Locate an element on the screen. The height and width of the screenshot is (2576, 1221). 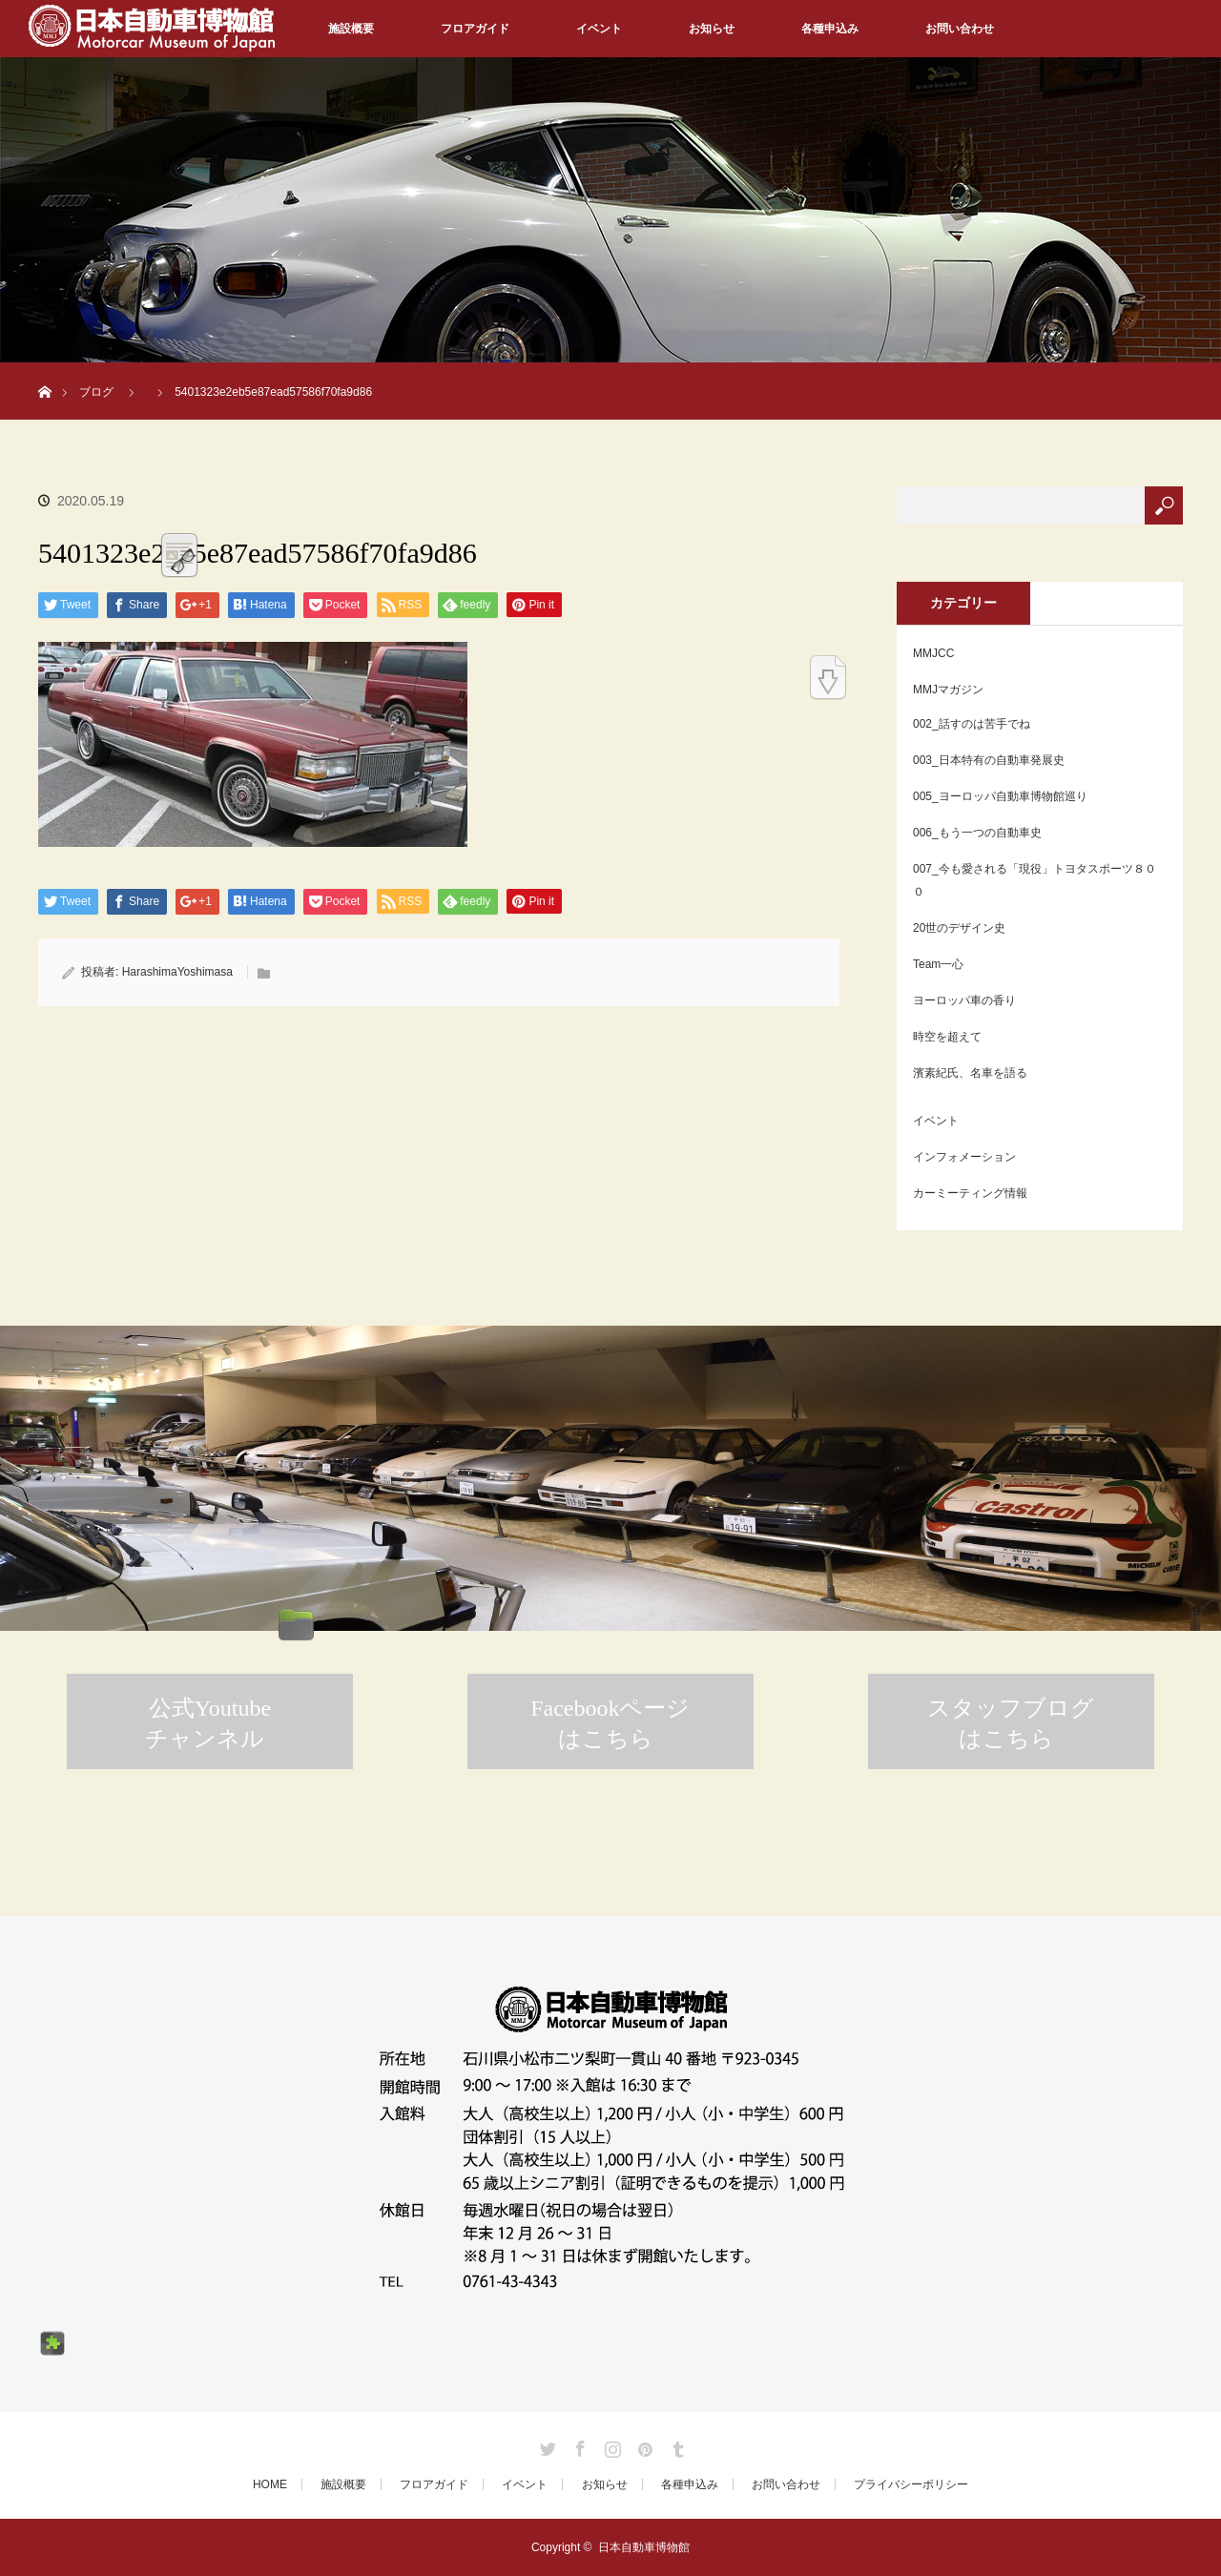
browse or manage system add-ons is located at coordinates (52, 2343).